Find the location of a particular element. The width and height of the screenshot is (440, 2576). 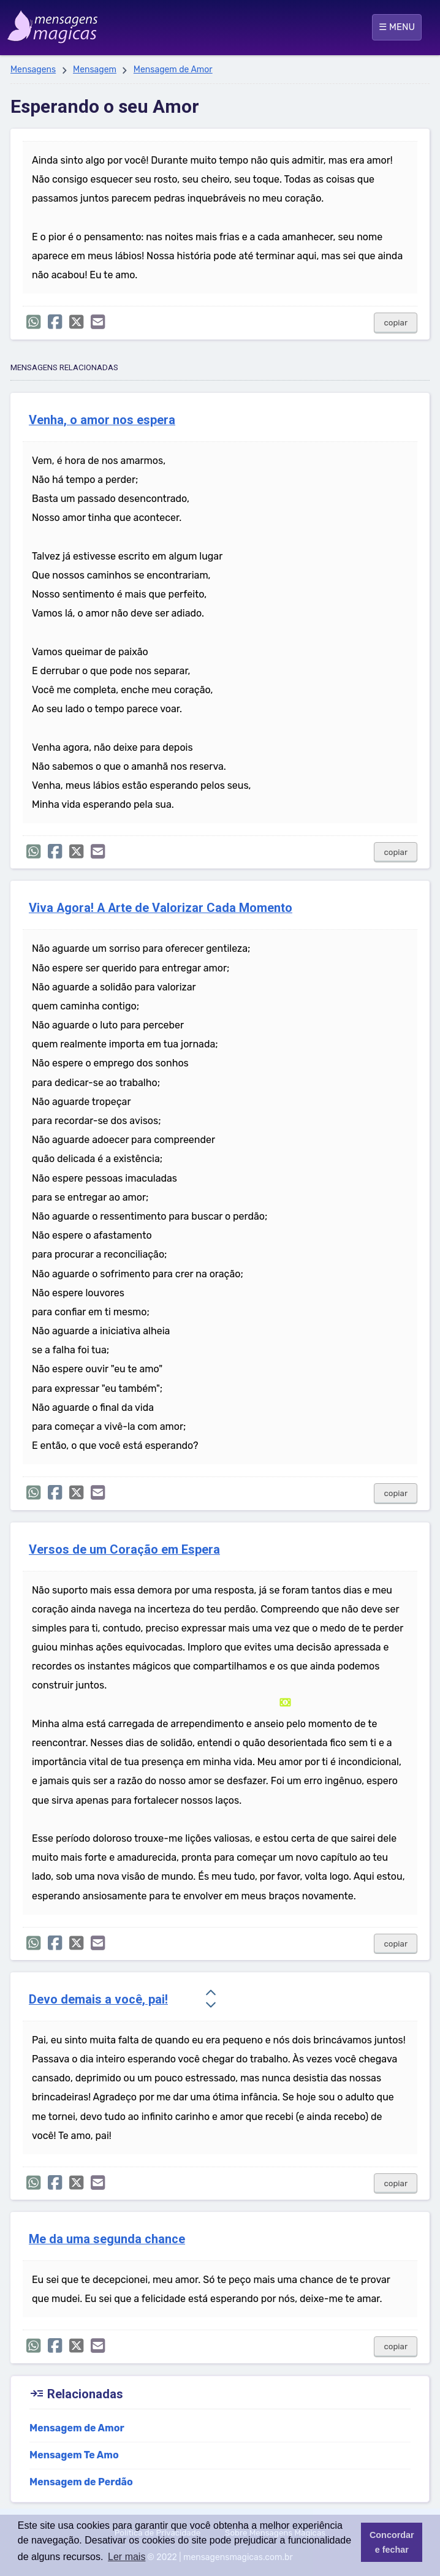

expand or collapse a dropdown menu is located at coordinates (211, 1999).